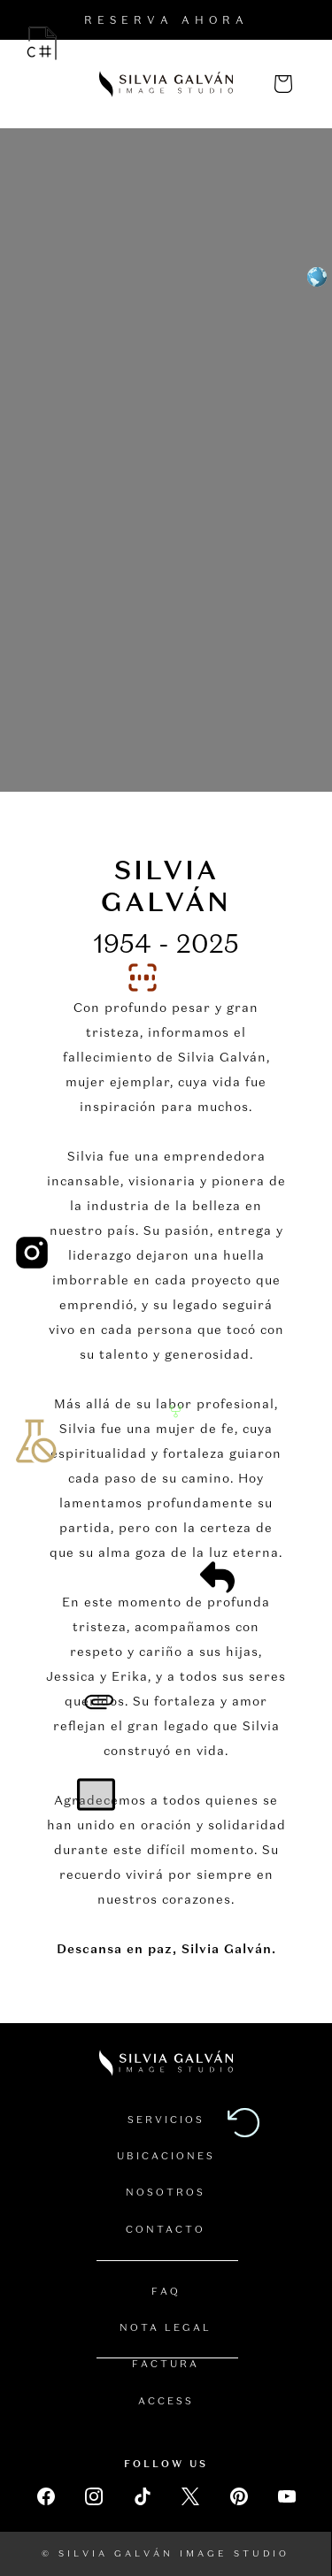 The height and width of the screenshot is (2576, 332). Describe the element at coordinates (143, 978) in the screenshot. I see `scan a barcode or QR code` at that location.